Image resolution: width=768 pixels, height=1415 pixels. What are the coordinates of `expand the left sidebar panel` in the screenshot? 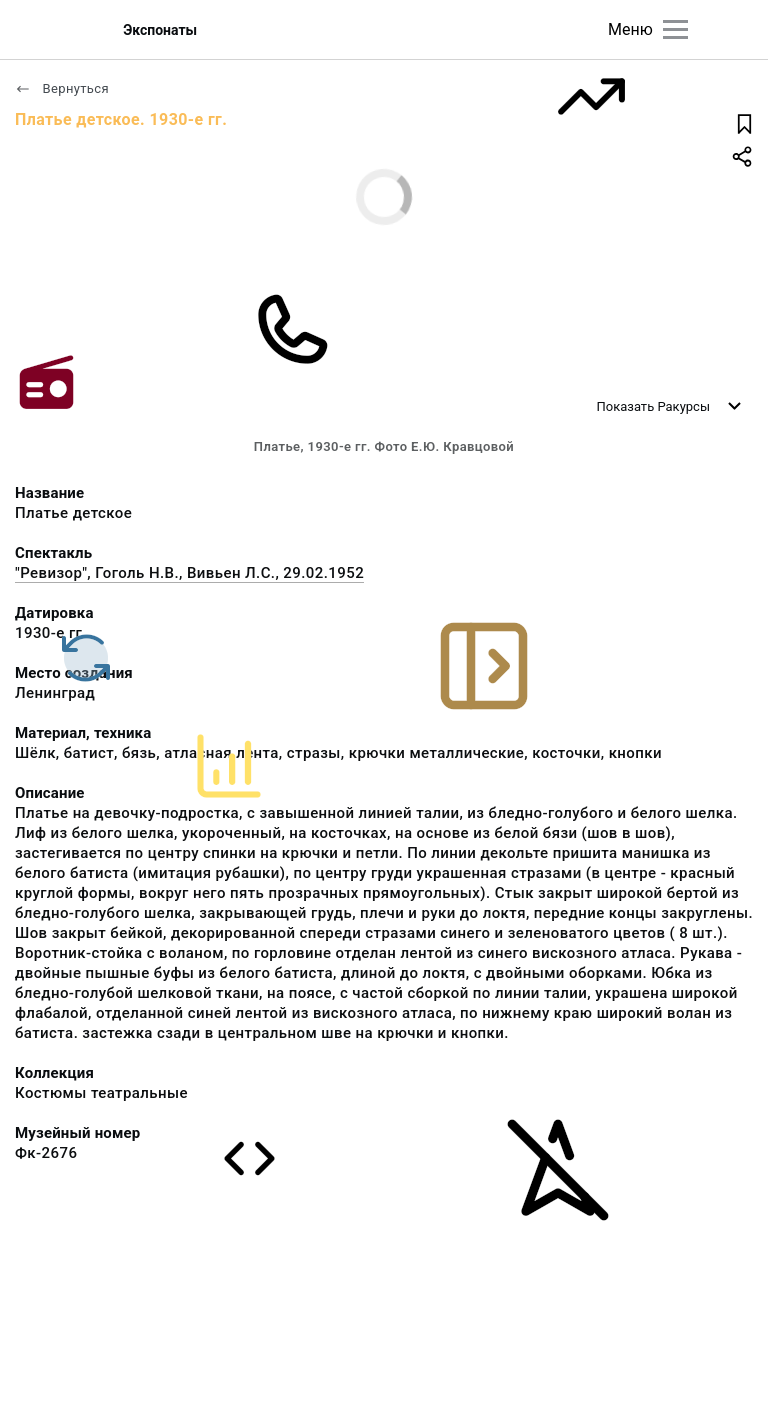 It's located at (484, 666).